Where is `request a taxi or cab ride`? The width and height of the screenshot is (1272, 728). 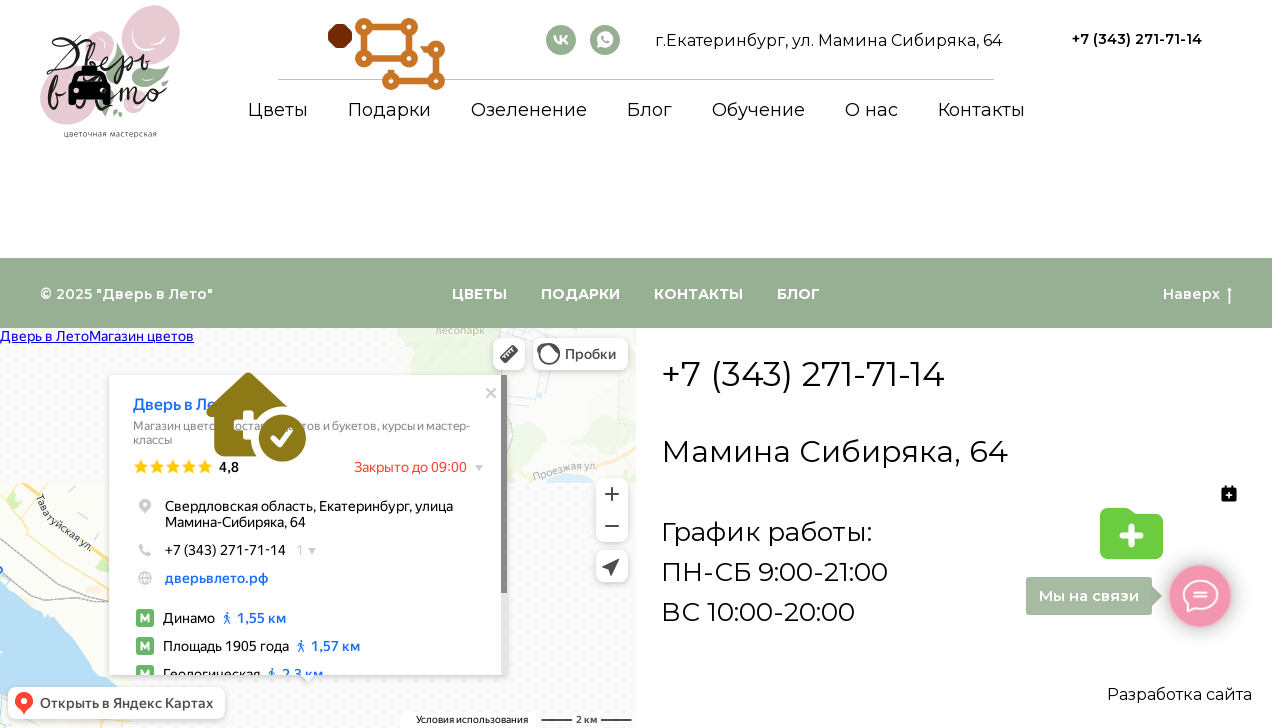
request a taxi or cab ride is located at coordinates (89, 86).